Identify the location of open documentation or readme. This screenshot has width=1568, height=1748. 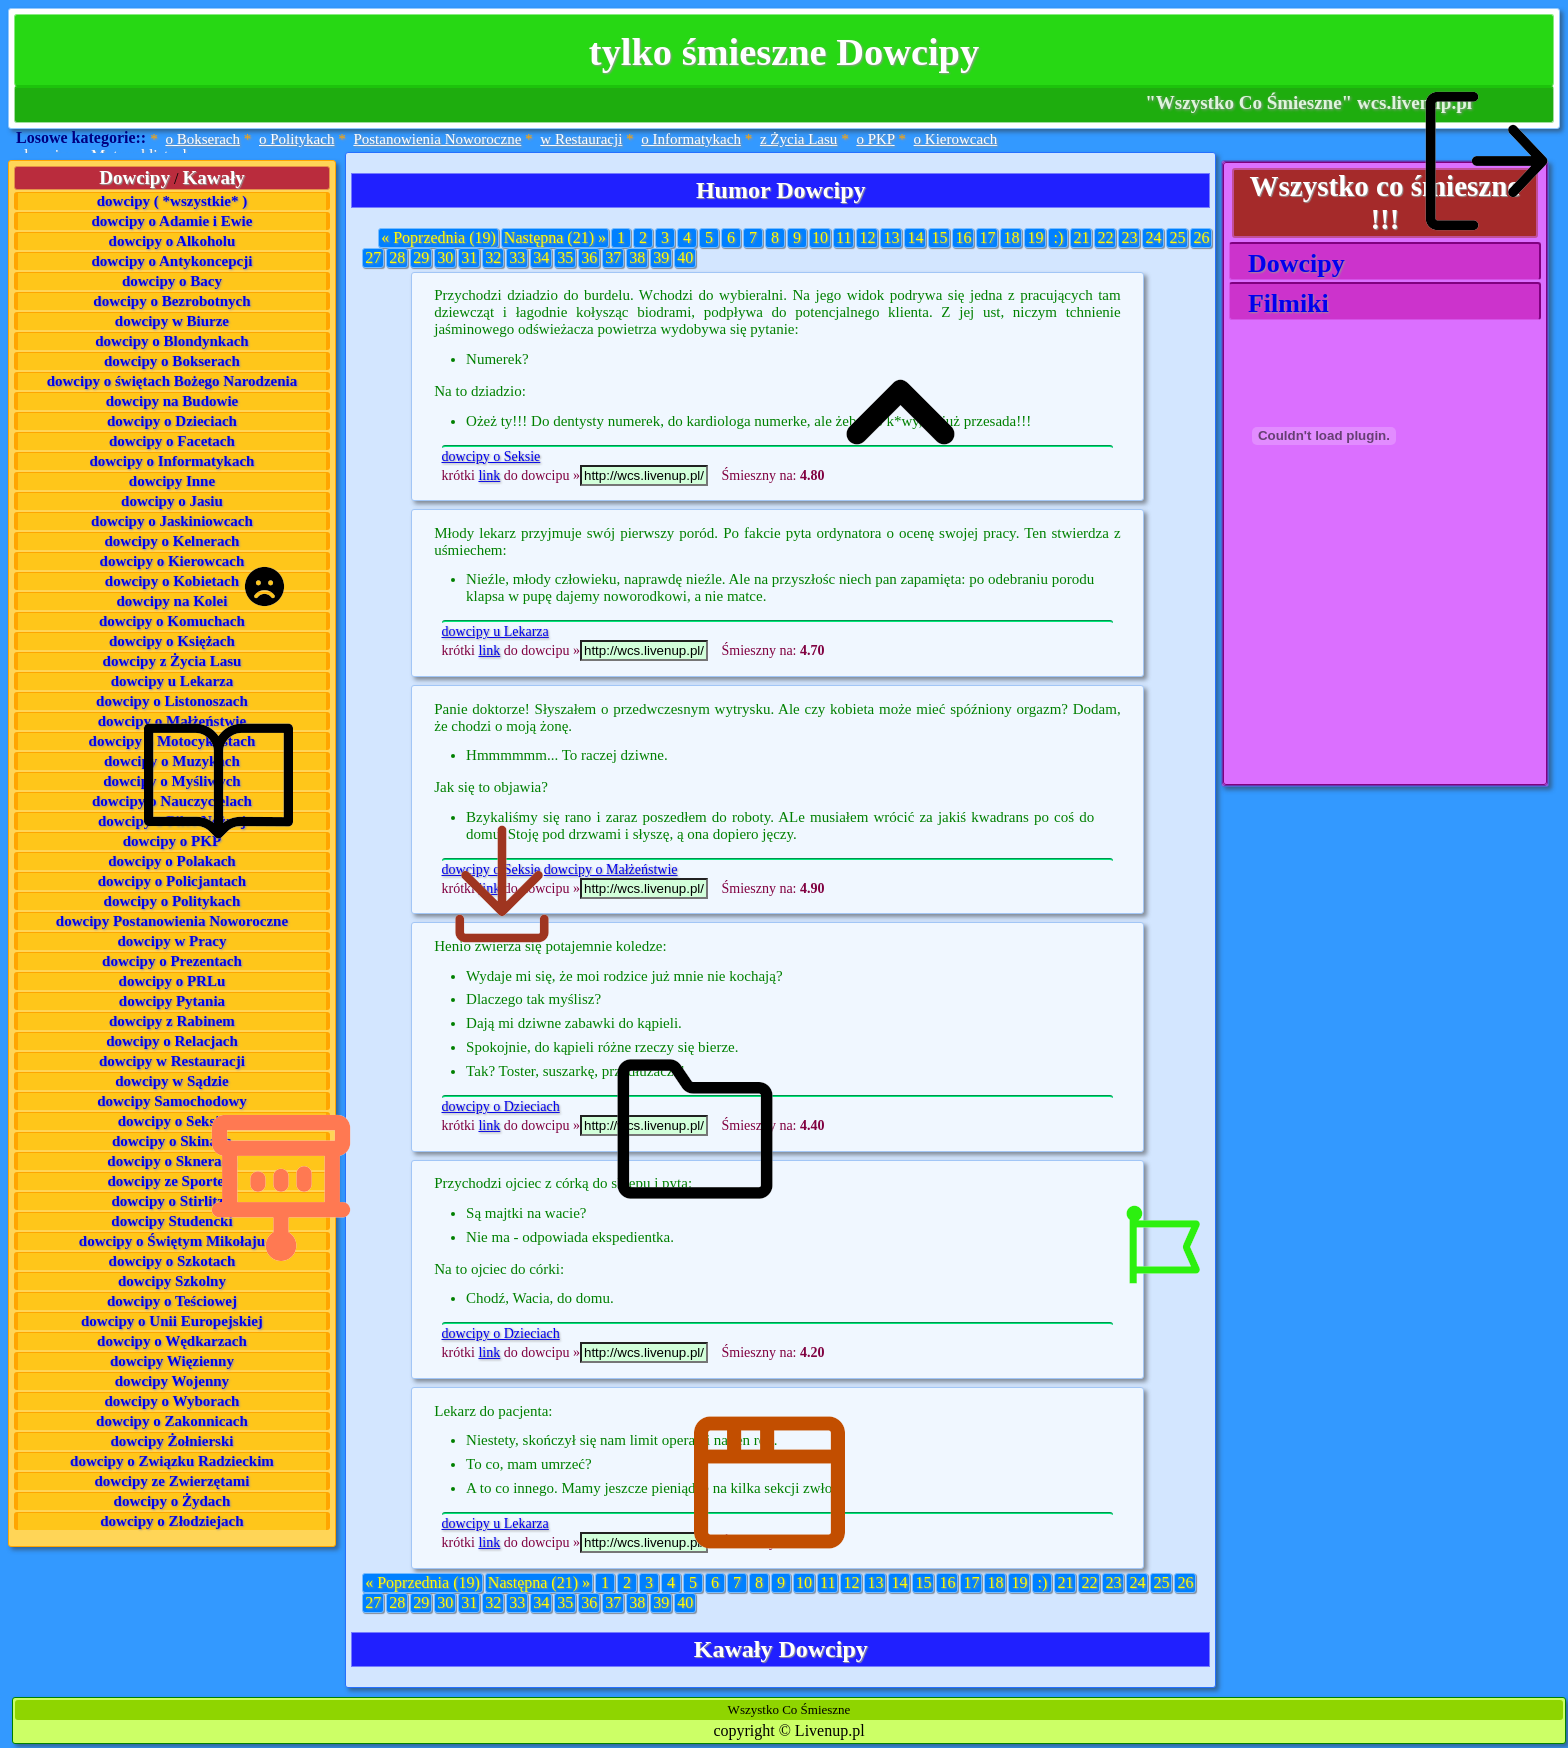
(218, 779).